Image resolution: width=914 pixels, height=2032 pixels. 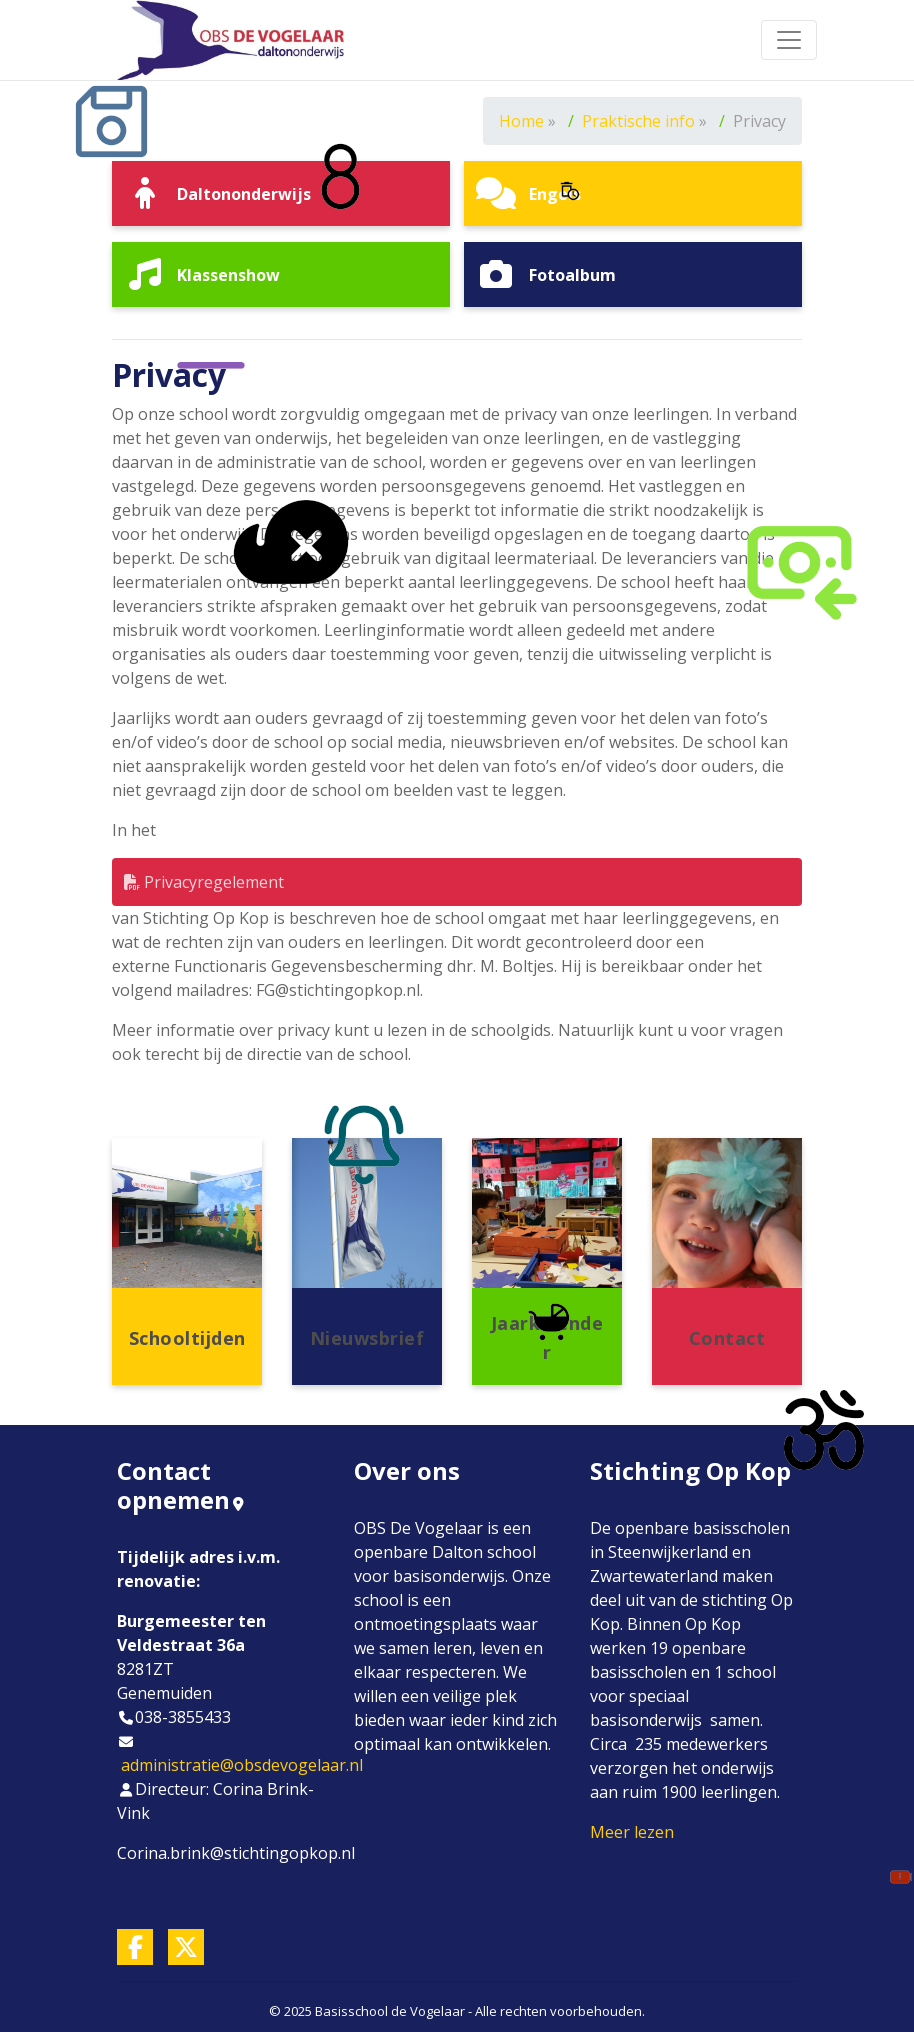 I want to click on access baby or parenting-related features, so click(x=549, y=1320).